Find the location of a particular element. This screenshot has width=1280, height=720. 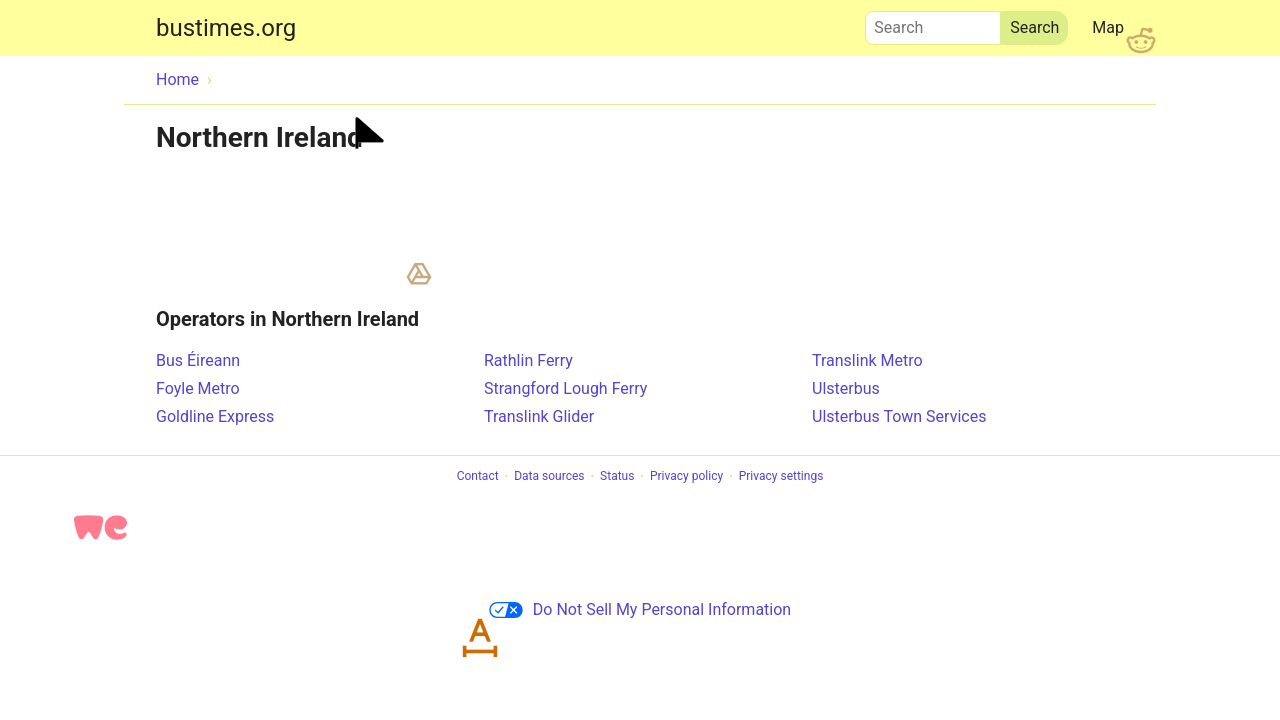

open the Reddit app is located at coordinates (1141, 40).